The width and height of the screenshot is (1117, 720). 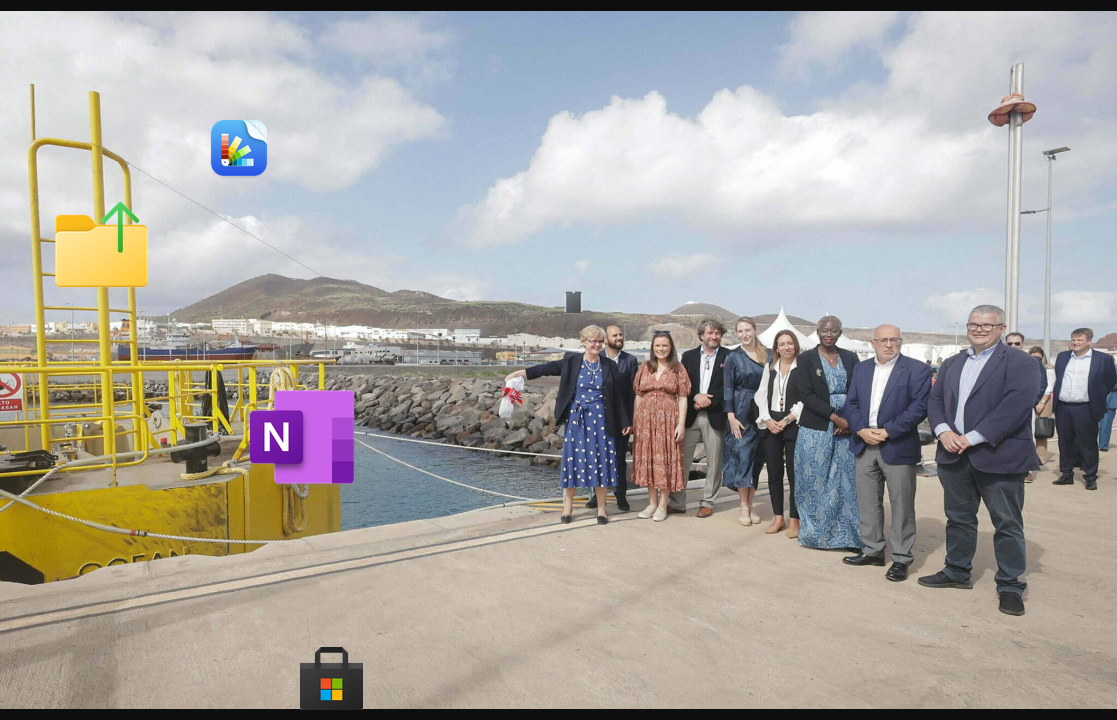 What do you see at coordinates (303, 437) in the screenshot?
I see `open Microsoft OneNote` at bounding box center [303, 437].